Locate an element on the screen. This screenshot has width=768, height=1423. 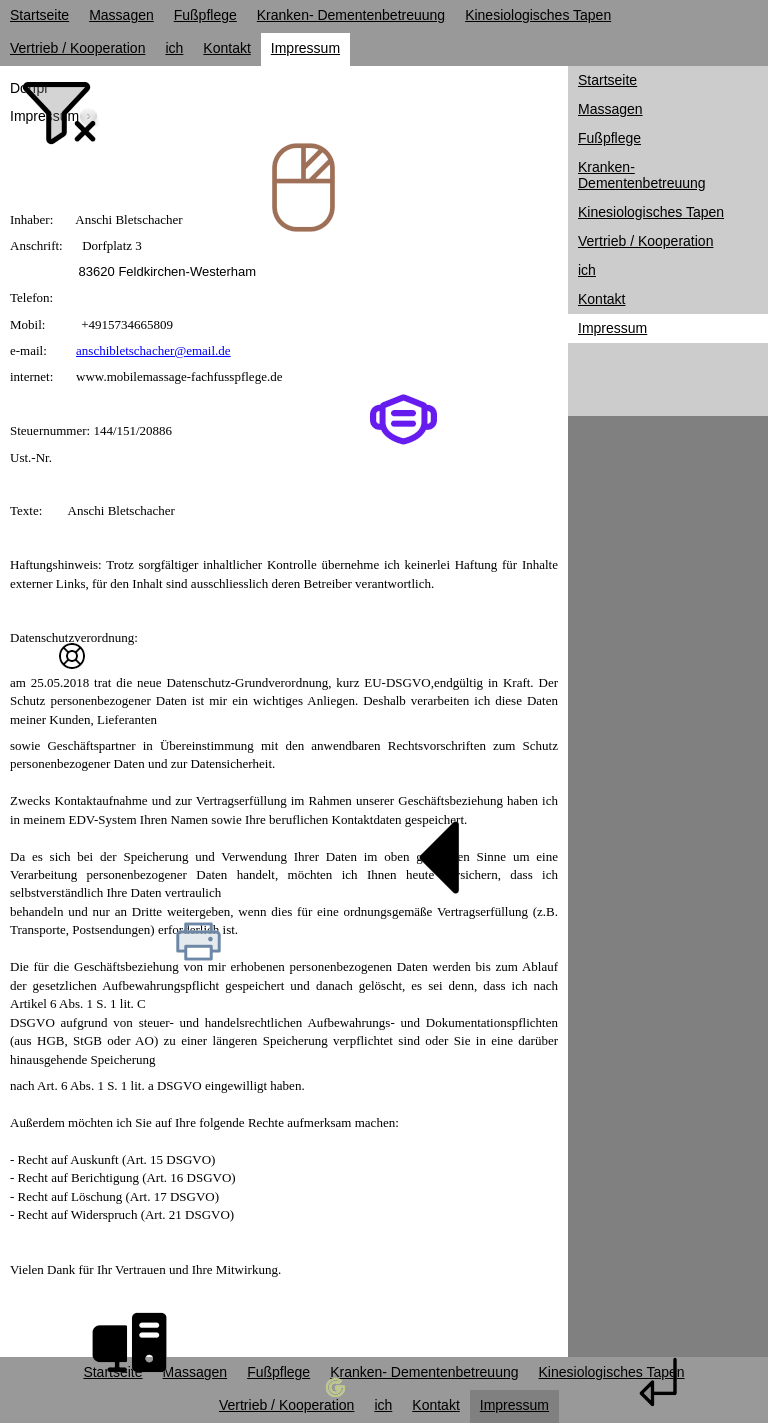
sign in with Google is located at coordinates (335, 1387).